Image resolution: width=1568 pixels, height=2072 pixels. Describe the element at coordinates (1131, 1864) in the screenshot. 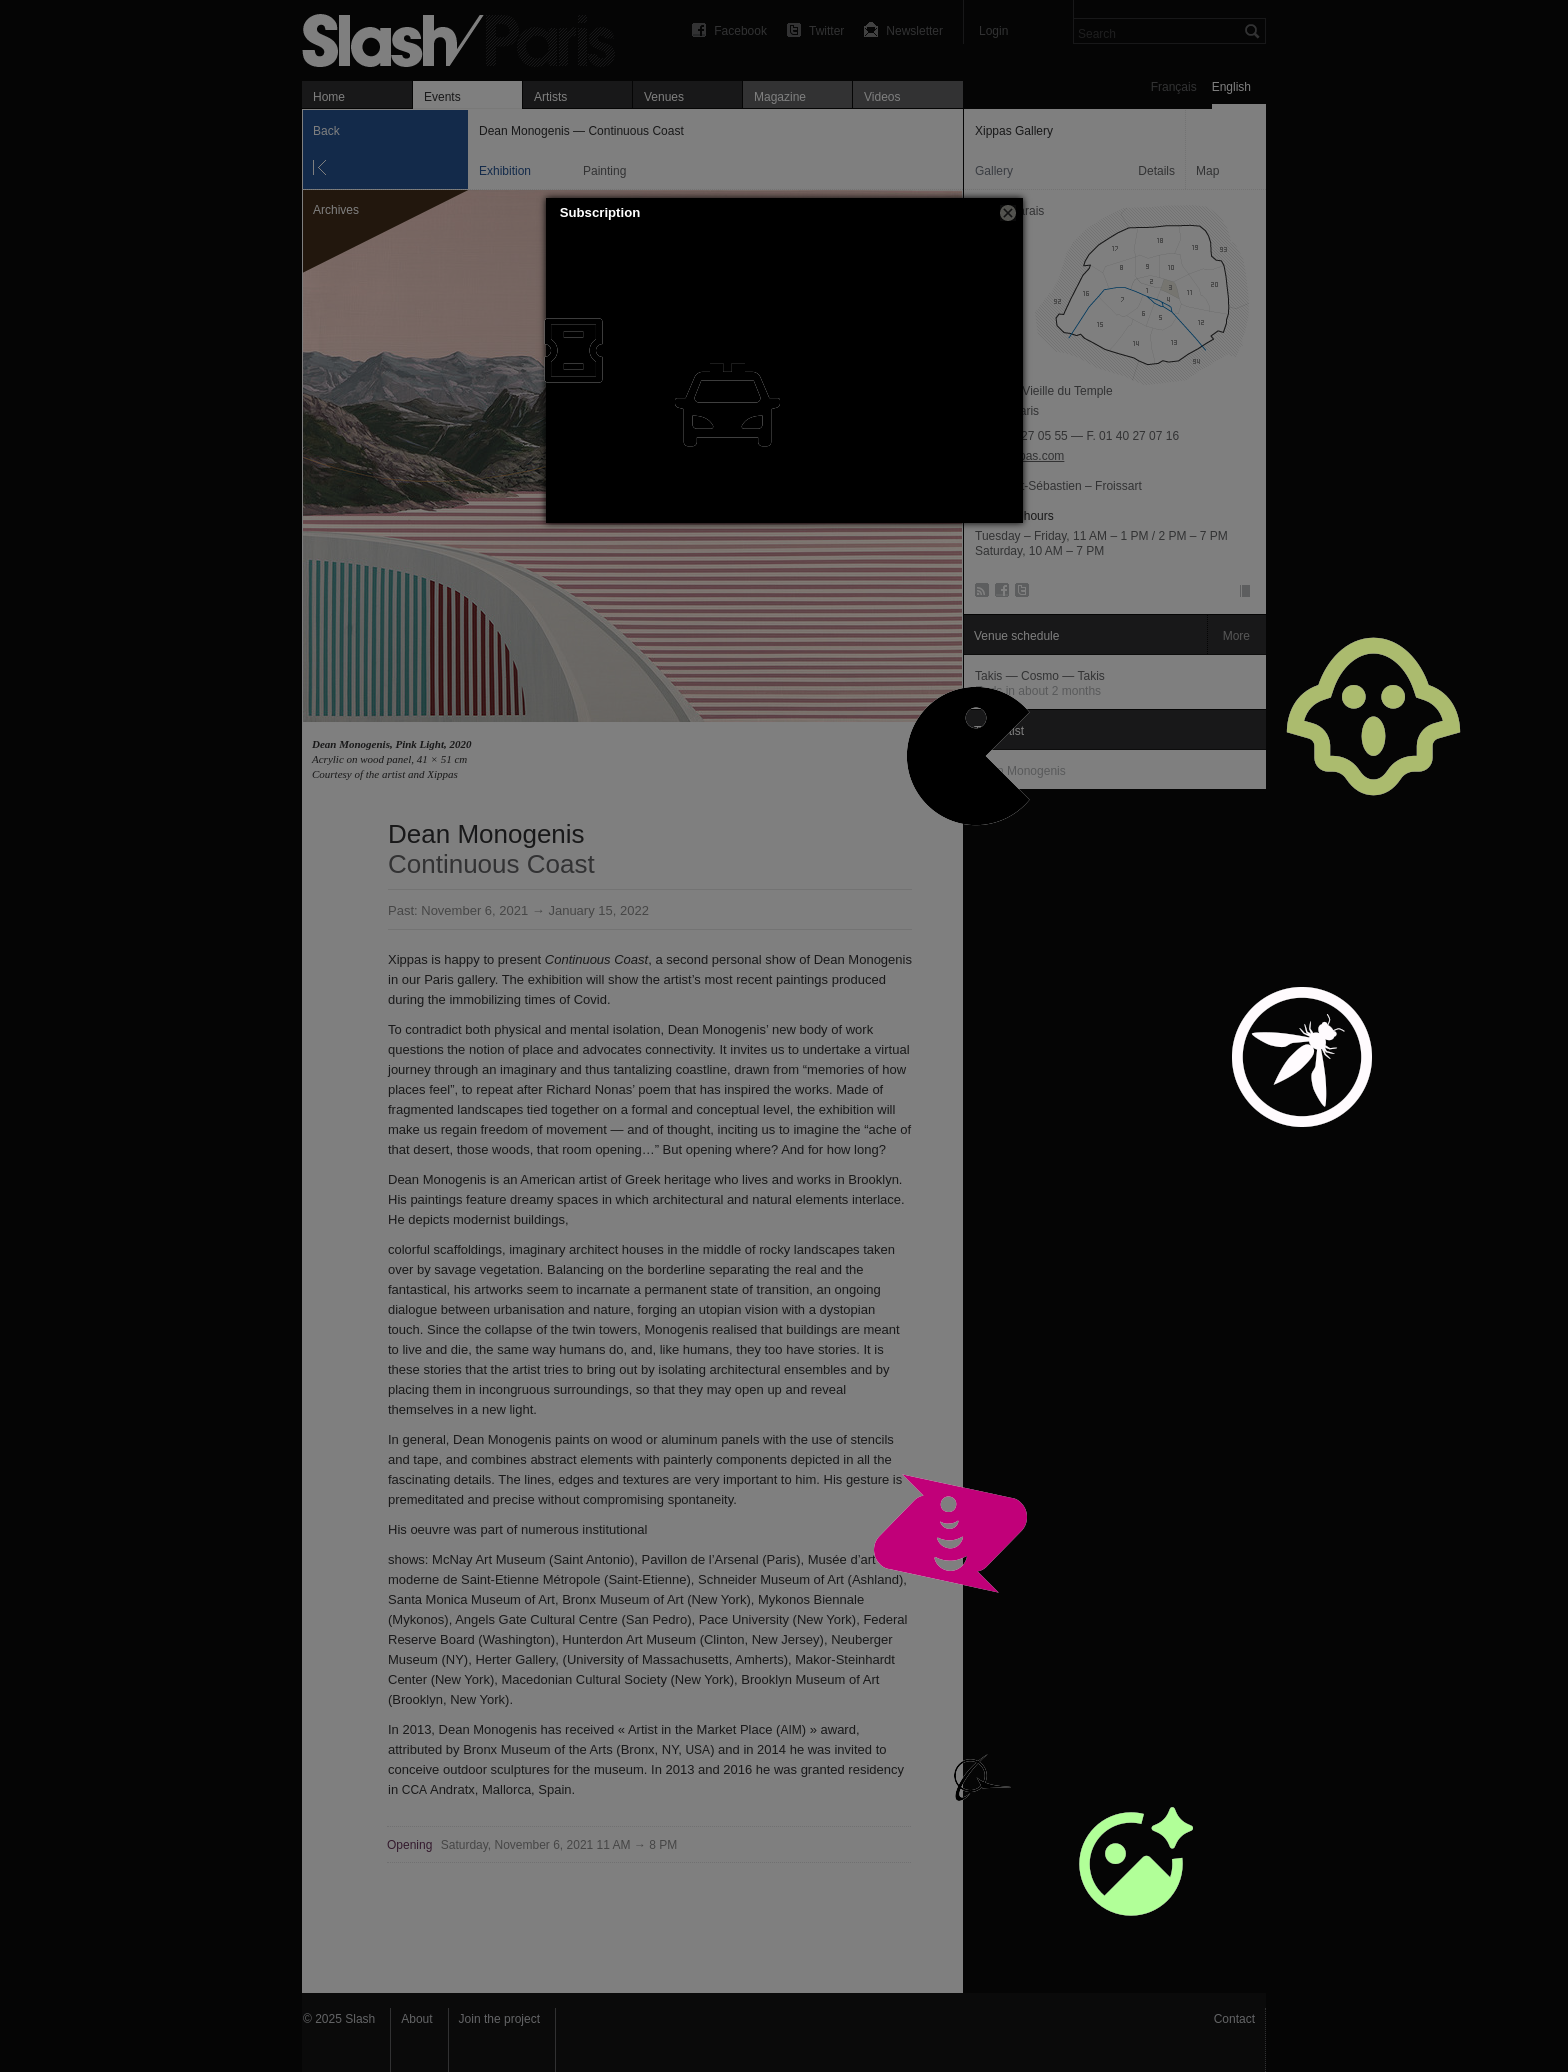

I see `generate ai-enhanced image` at that location.